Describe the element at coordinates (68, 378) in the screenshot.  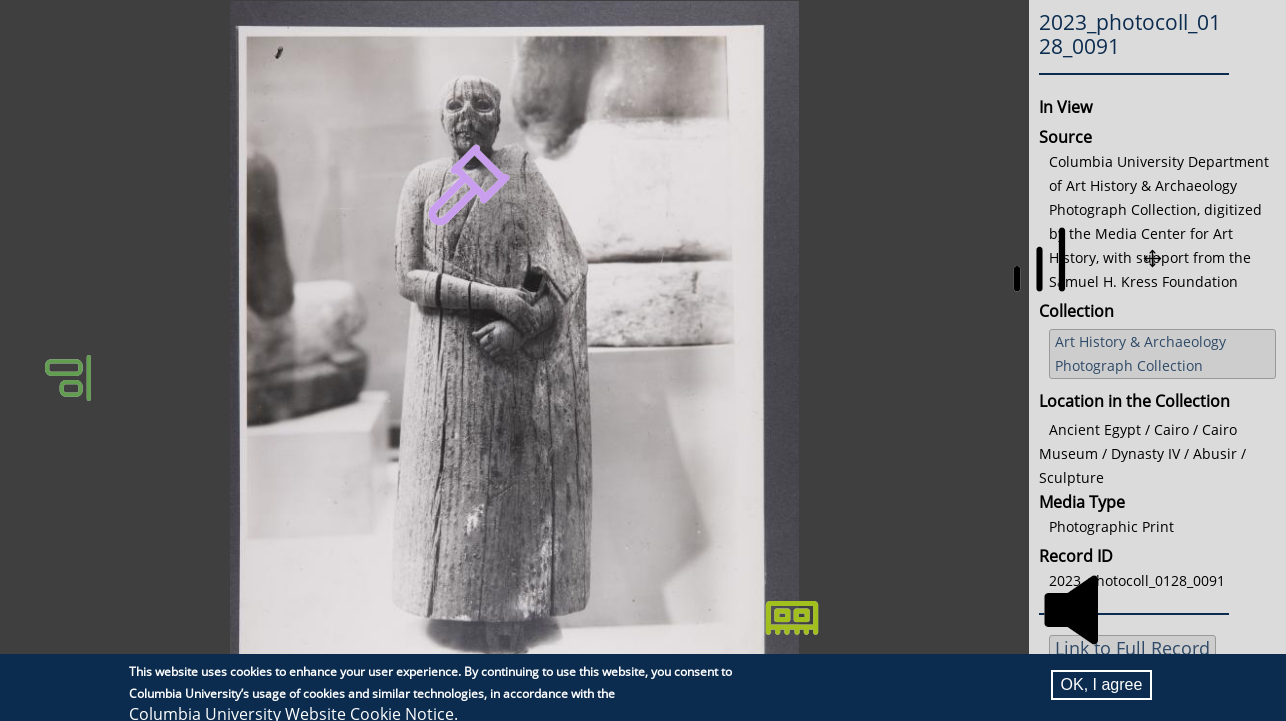
I see `align items to the bottom edge` at that location.